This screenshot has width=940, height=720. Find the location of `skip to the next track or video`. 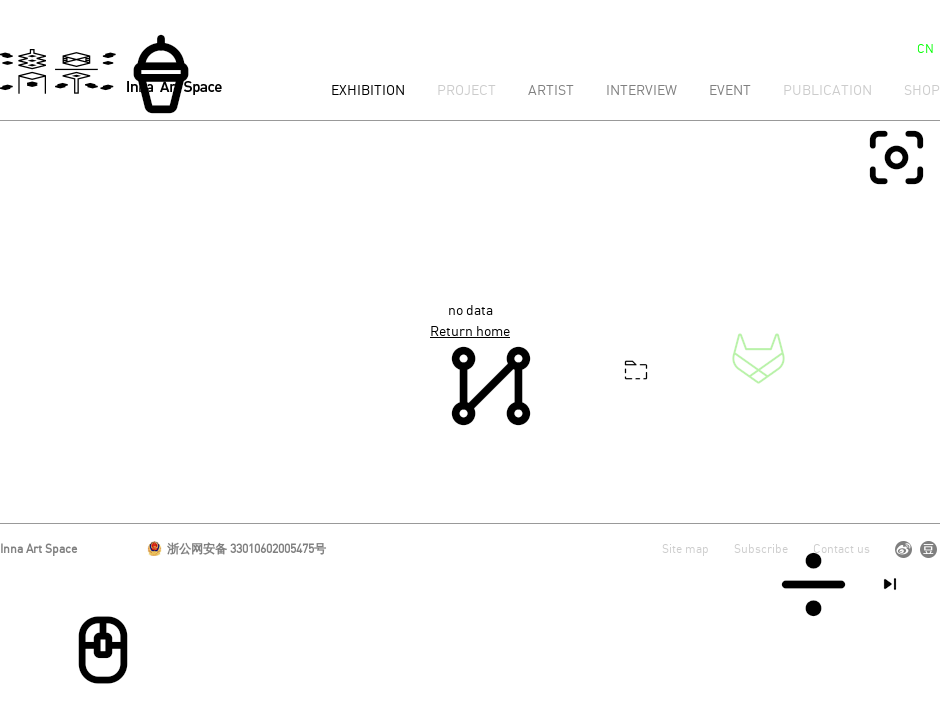

skip to the next track or video is located at coordinates (890, 584).